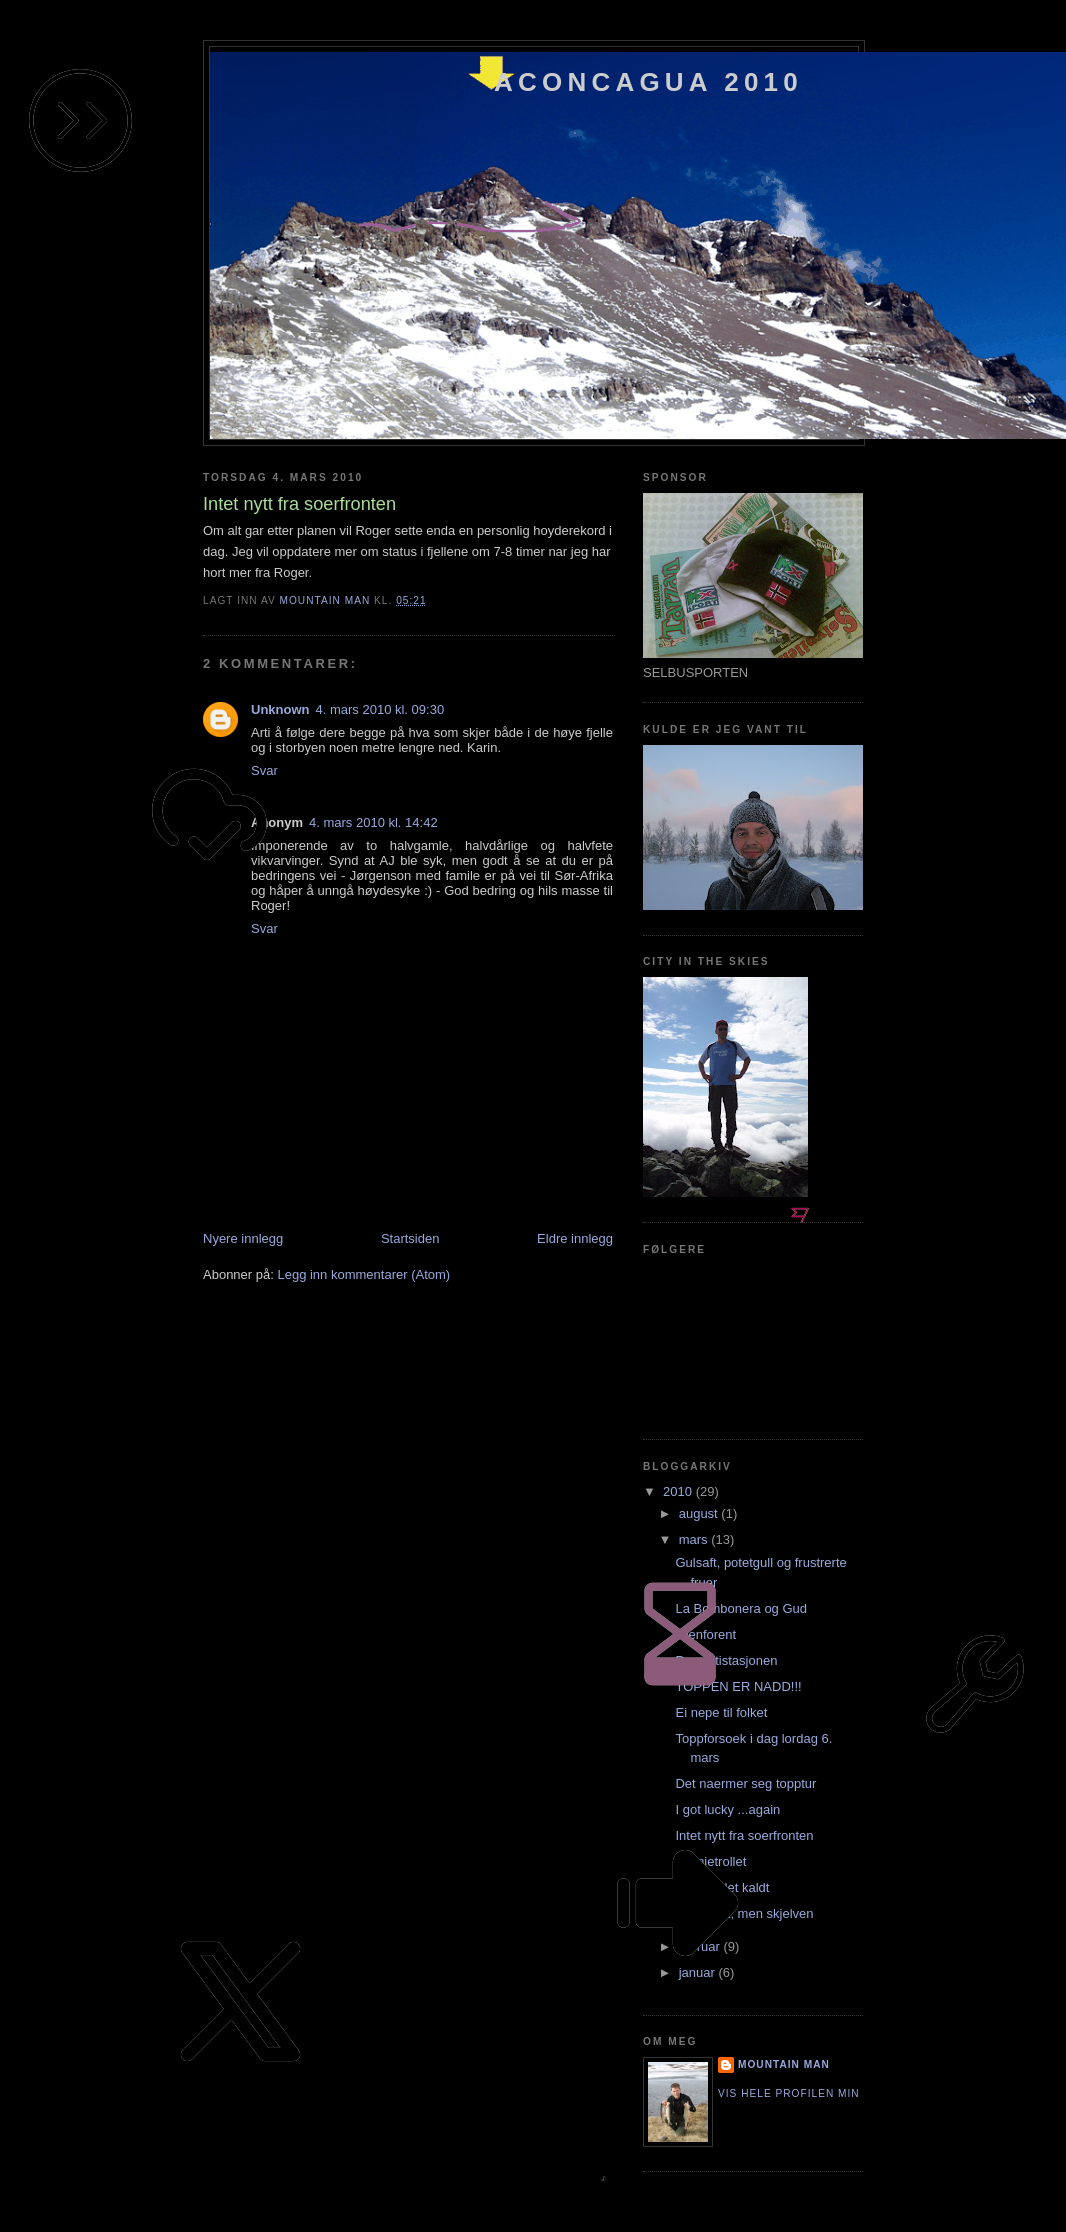 This screenshot has width=1066, height=2232. Describe the element at coordinates (240, 2001) in the screenshot. I see `share to X (formerly Twitter)` at that location.